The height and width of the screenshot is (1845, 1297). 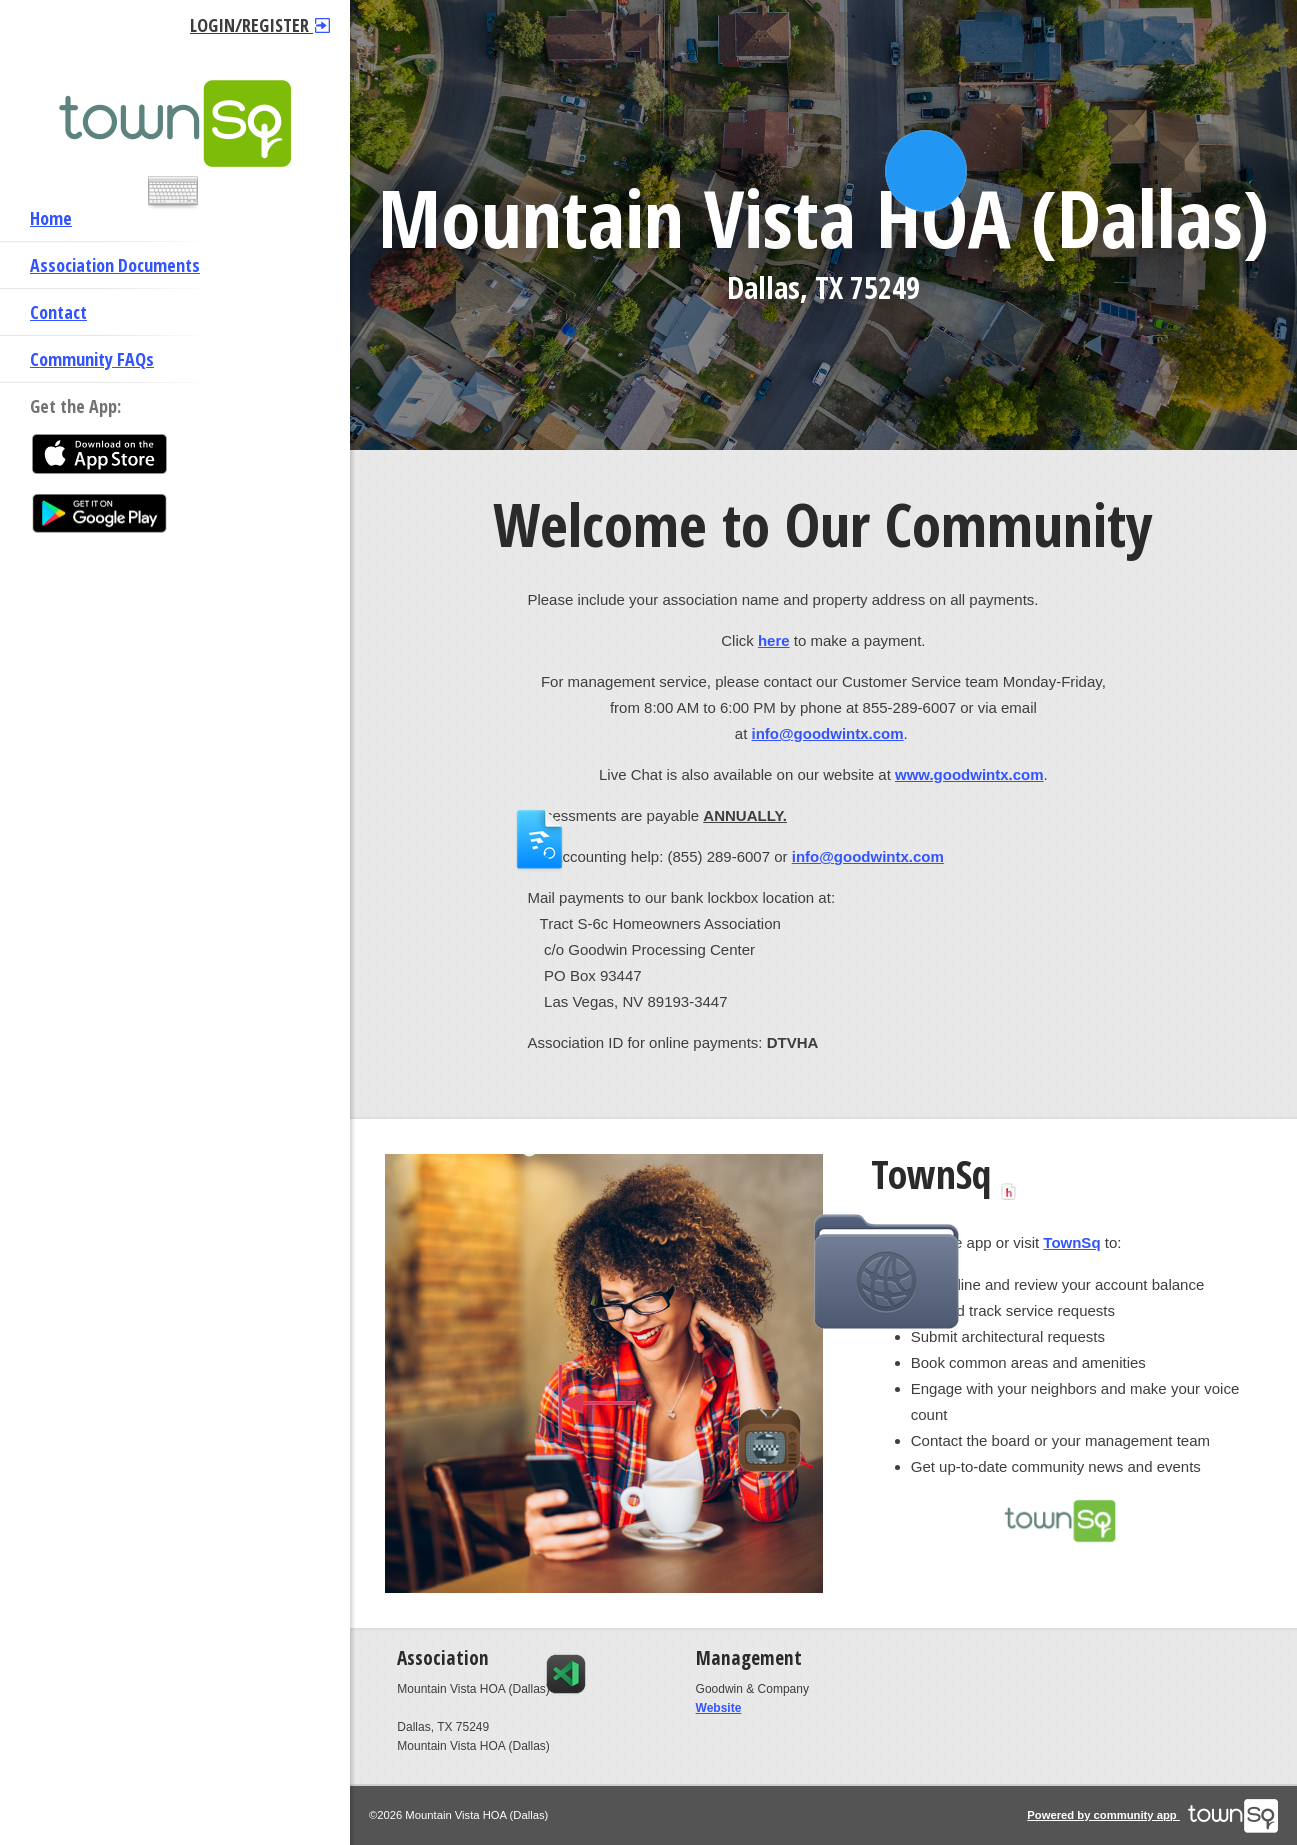 What do you see at coordinates (597, 1403) in the screenshot?
I see `go to the first item in a list or sequence` at bounding box center [597, 1403].